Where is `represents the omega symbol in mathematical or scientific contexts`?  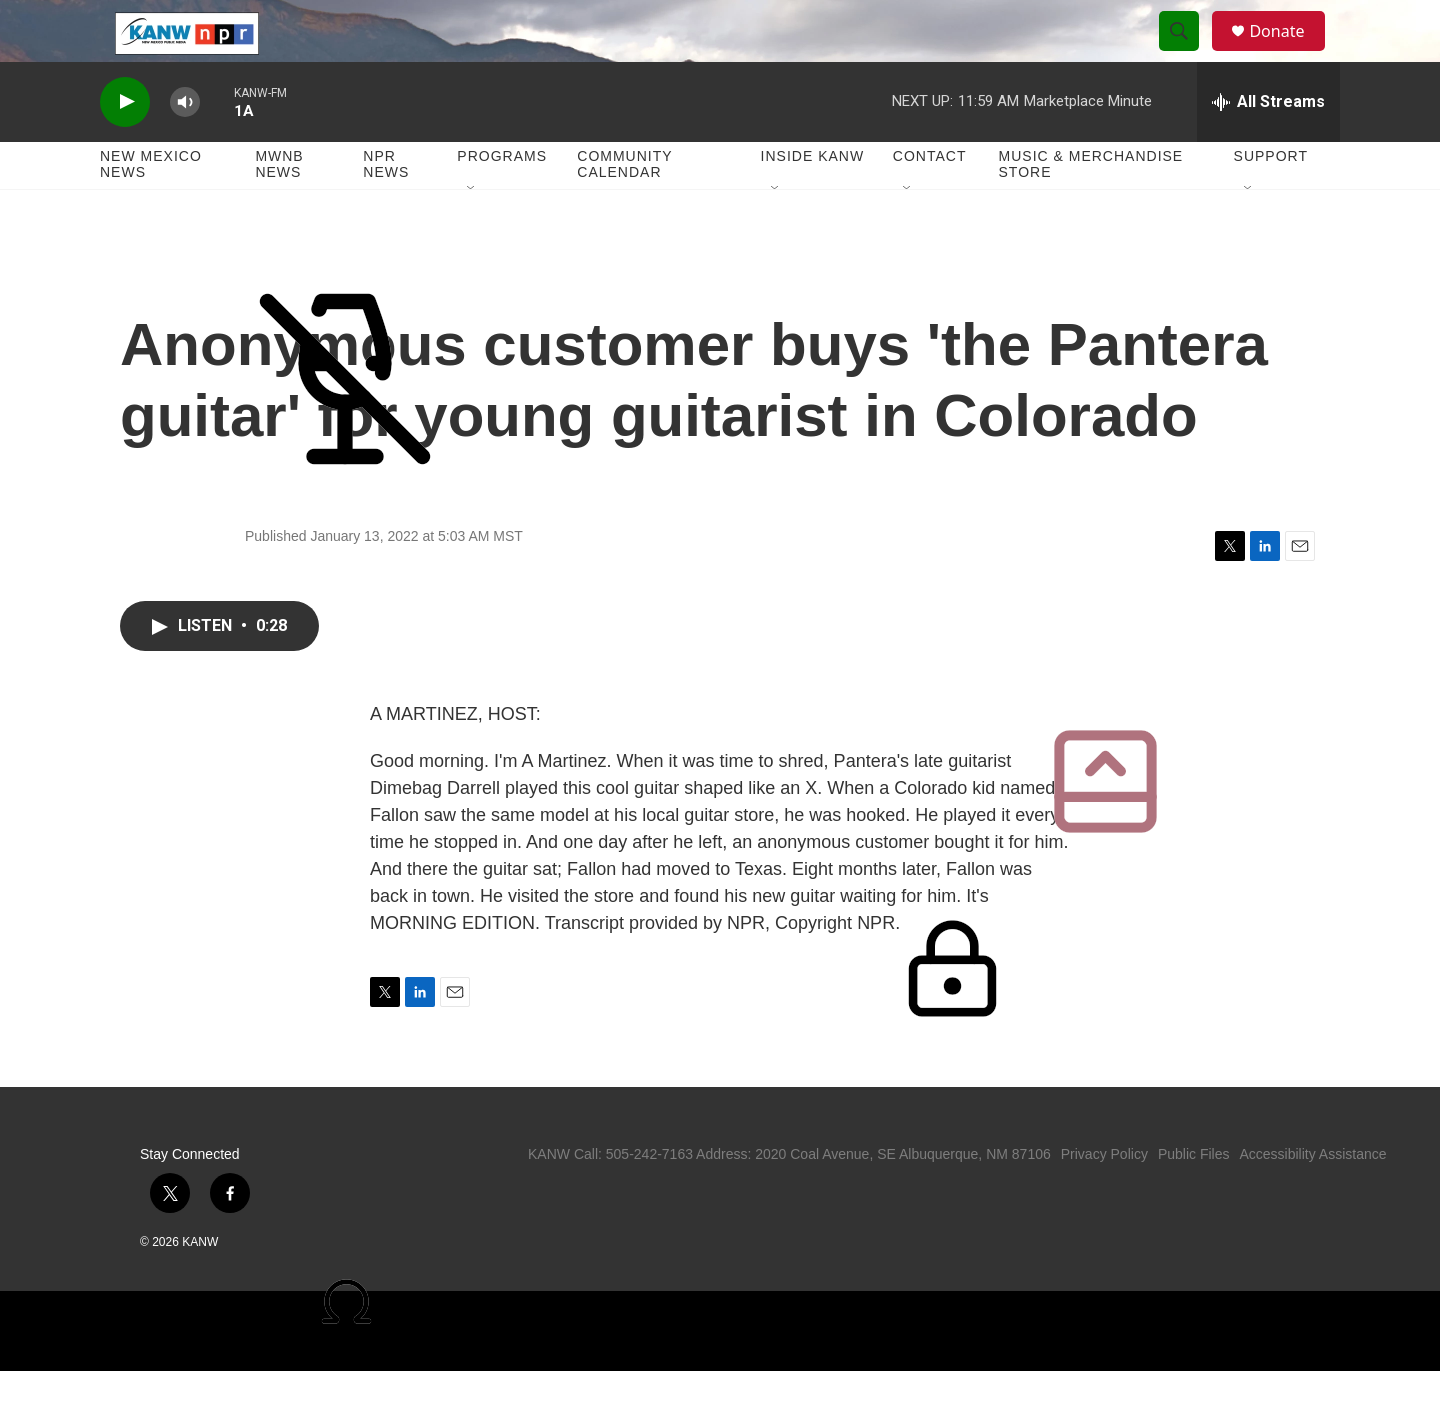
represents the omega symbol in mathematical or scientific contexts is located at coordinates (346, 1301).